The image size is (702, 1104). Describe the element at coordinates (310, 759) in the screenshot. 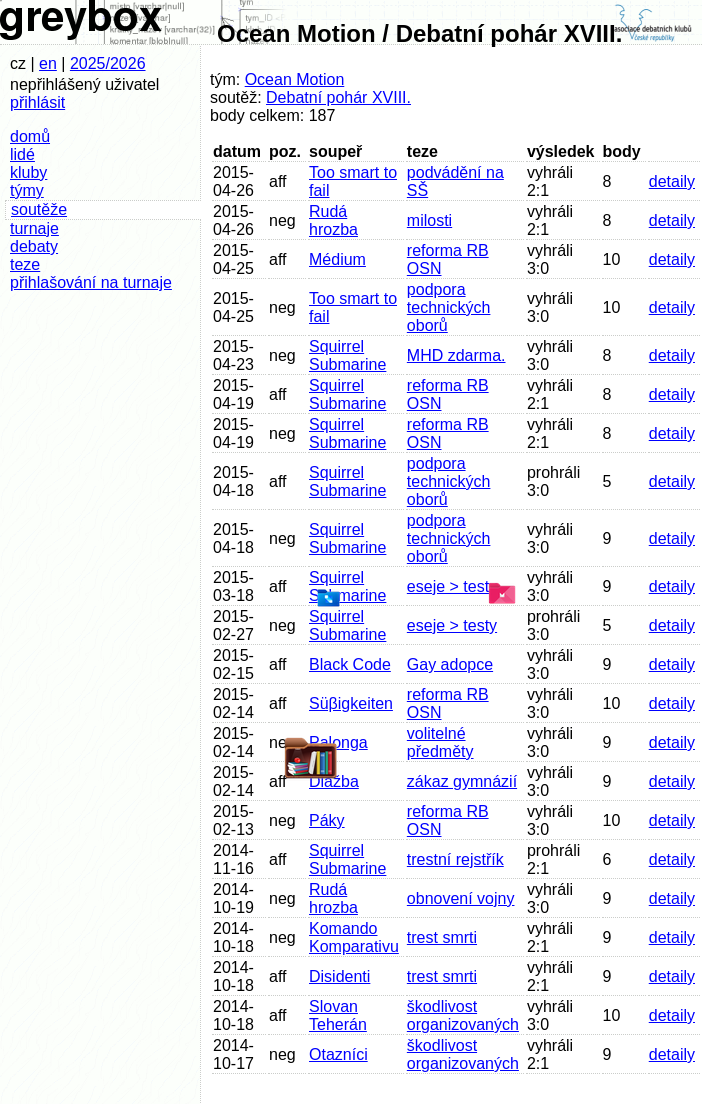

I see `open your books or ebooks library folder` at that location.